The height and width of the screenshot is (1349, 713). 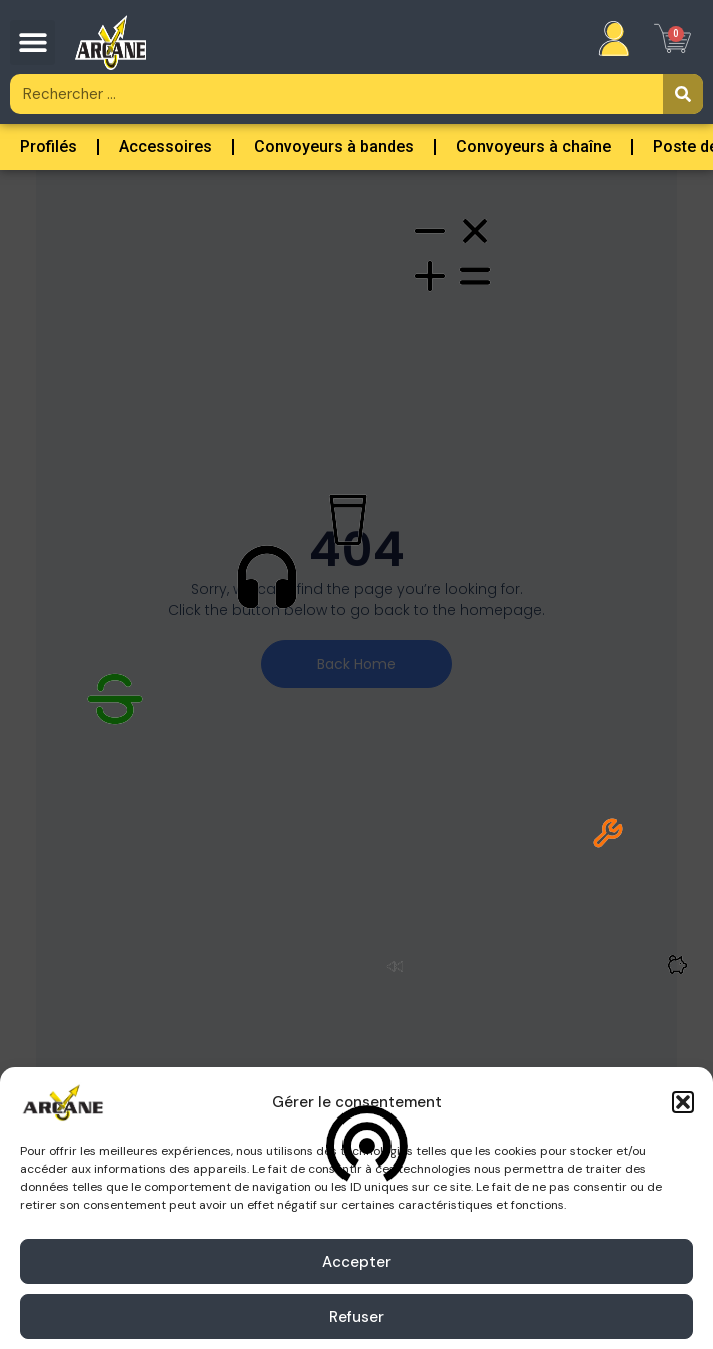 What do you see at coordinates (395, 966) in the screenshot?
I see `rewind or skip backward in media playback` at bounding box center [395, 966].